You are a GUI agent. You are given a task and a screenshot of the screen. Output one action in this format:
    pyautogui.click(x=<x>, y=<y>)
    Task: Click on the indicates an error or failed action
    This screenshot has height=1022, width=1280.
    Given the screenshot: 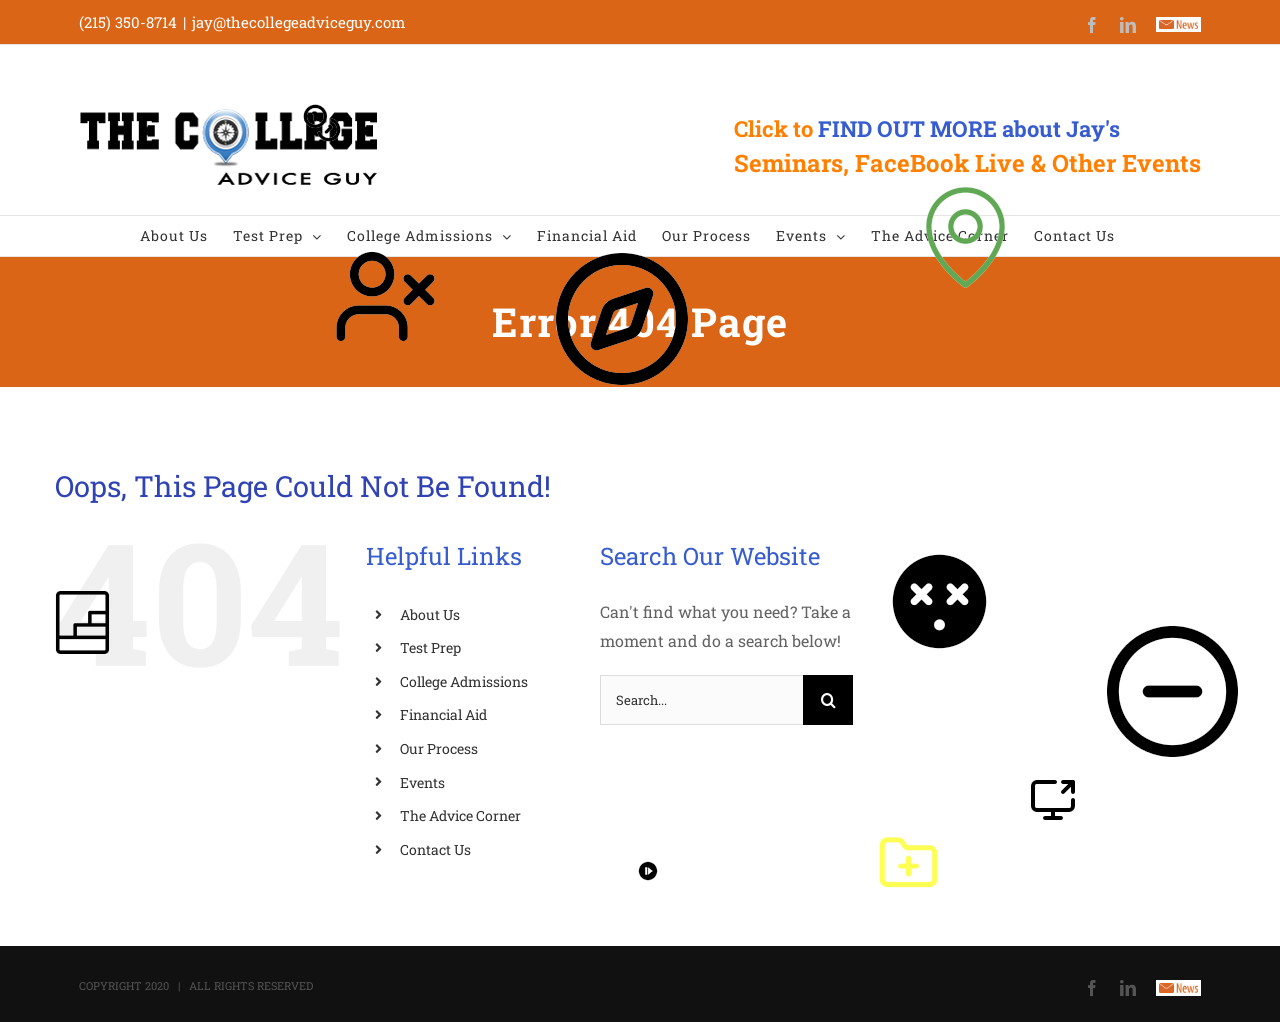 What is the action you would take?
    pyautogui.click(x=939, y=601)
    